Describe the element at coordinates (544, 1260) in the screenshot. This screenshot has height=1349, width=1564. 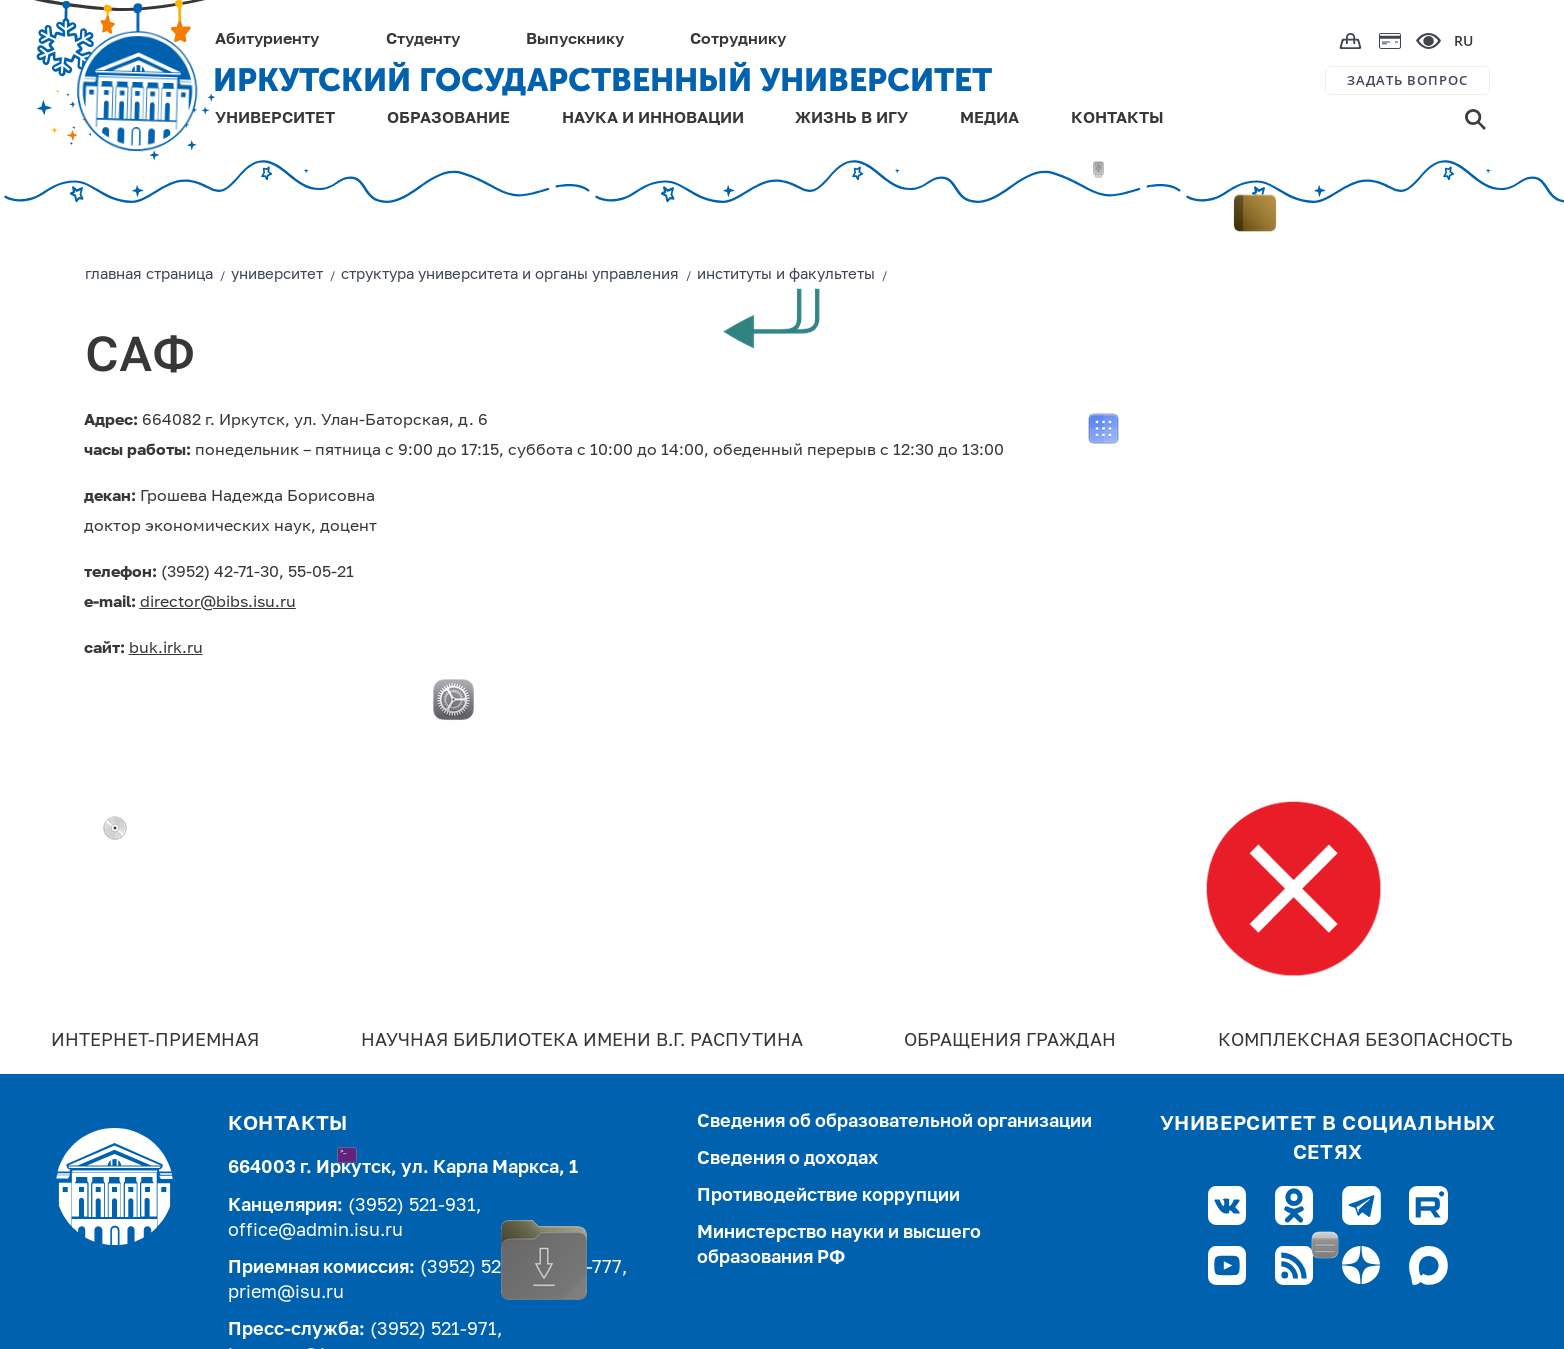
I see `open your downloads folder` at that location.